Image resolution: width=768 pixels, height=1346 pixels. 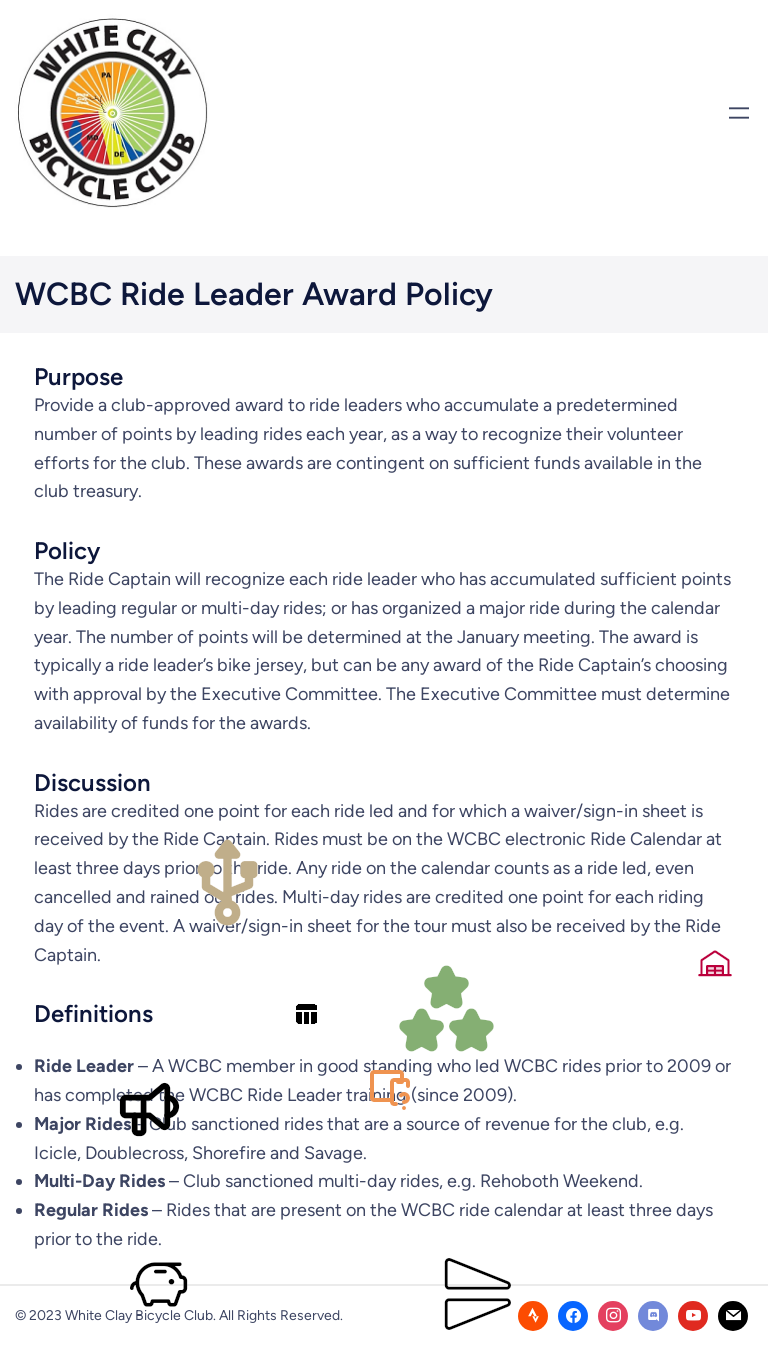 What do you see at coordinates (715, 965) in the screenshot?
I see `access garage or parking settings` at bounding box center [715, 965].